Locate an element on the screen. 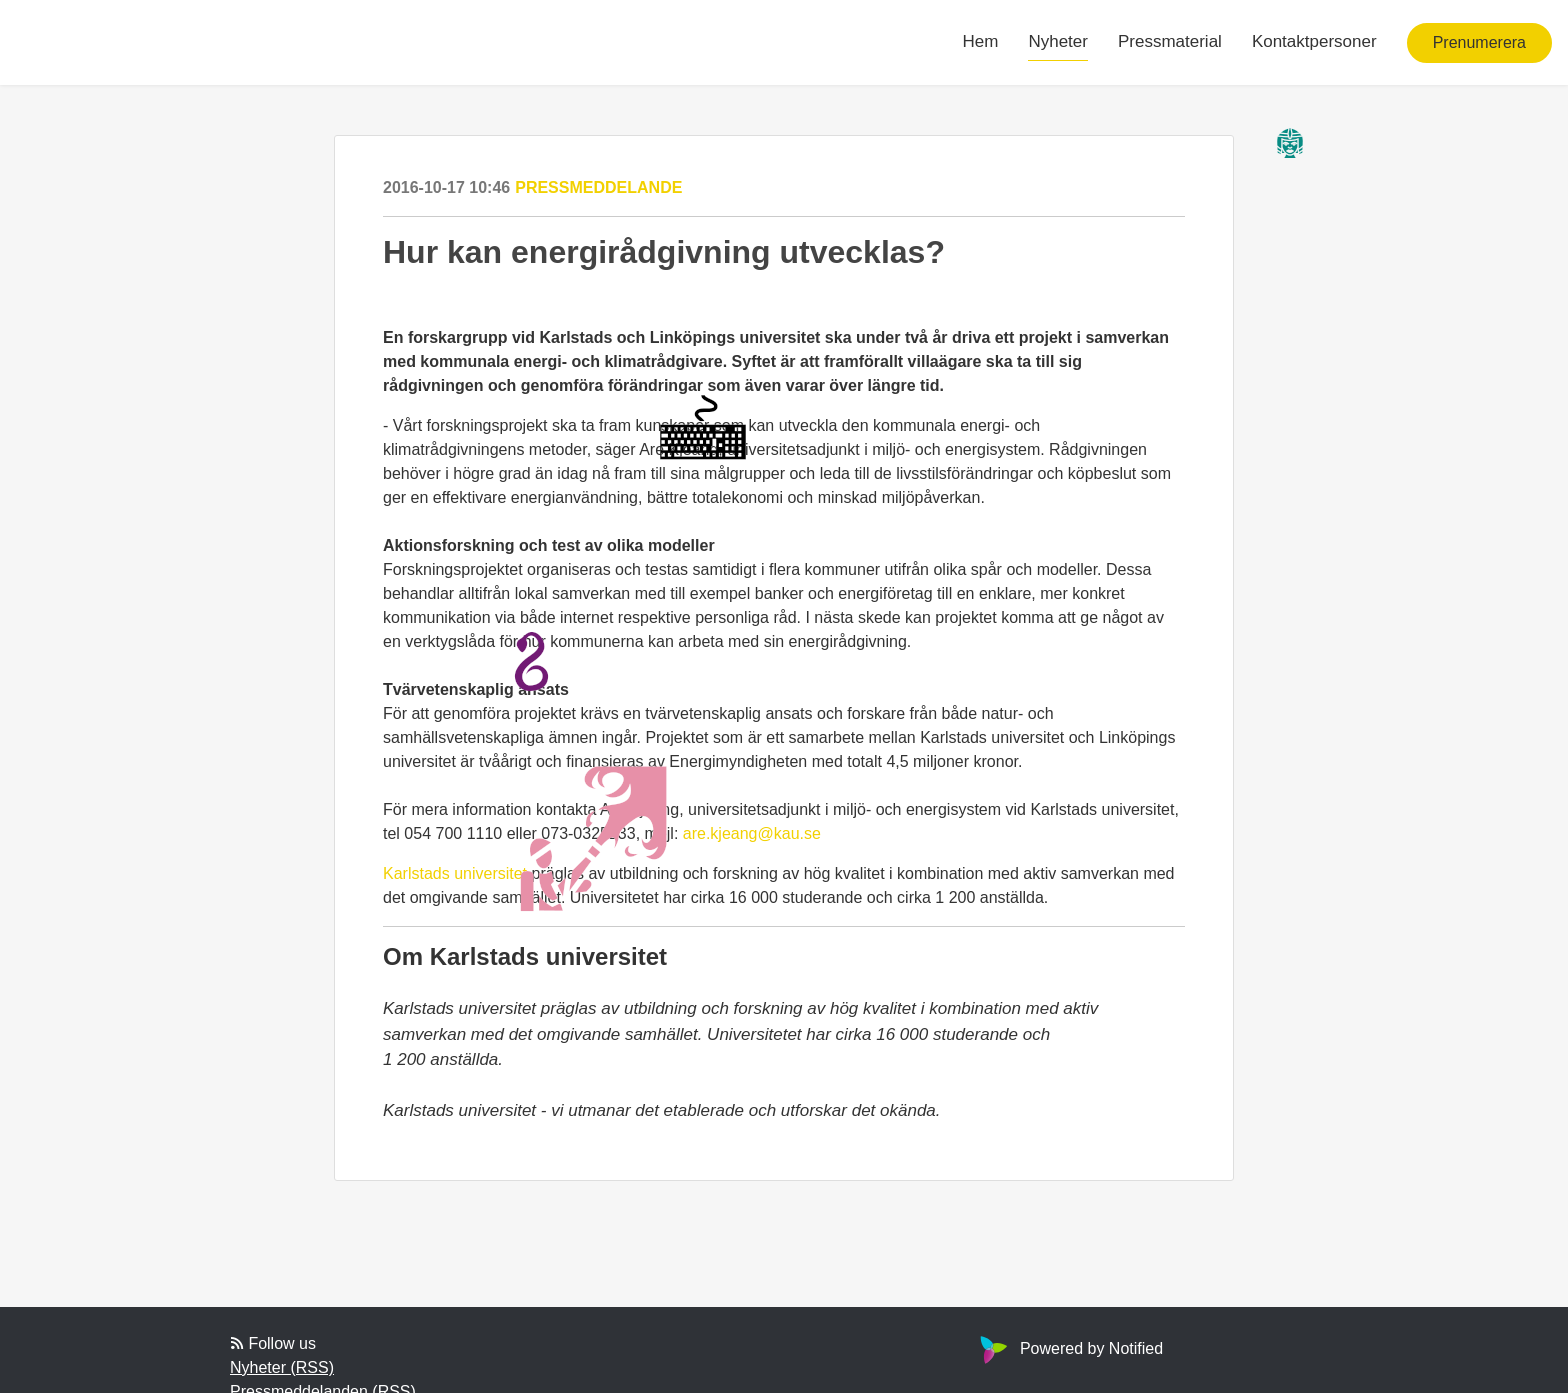 The image size is (1568, 1393). open on-screen keyboard is located at coordinates (703, 442).